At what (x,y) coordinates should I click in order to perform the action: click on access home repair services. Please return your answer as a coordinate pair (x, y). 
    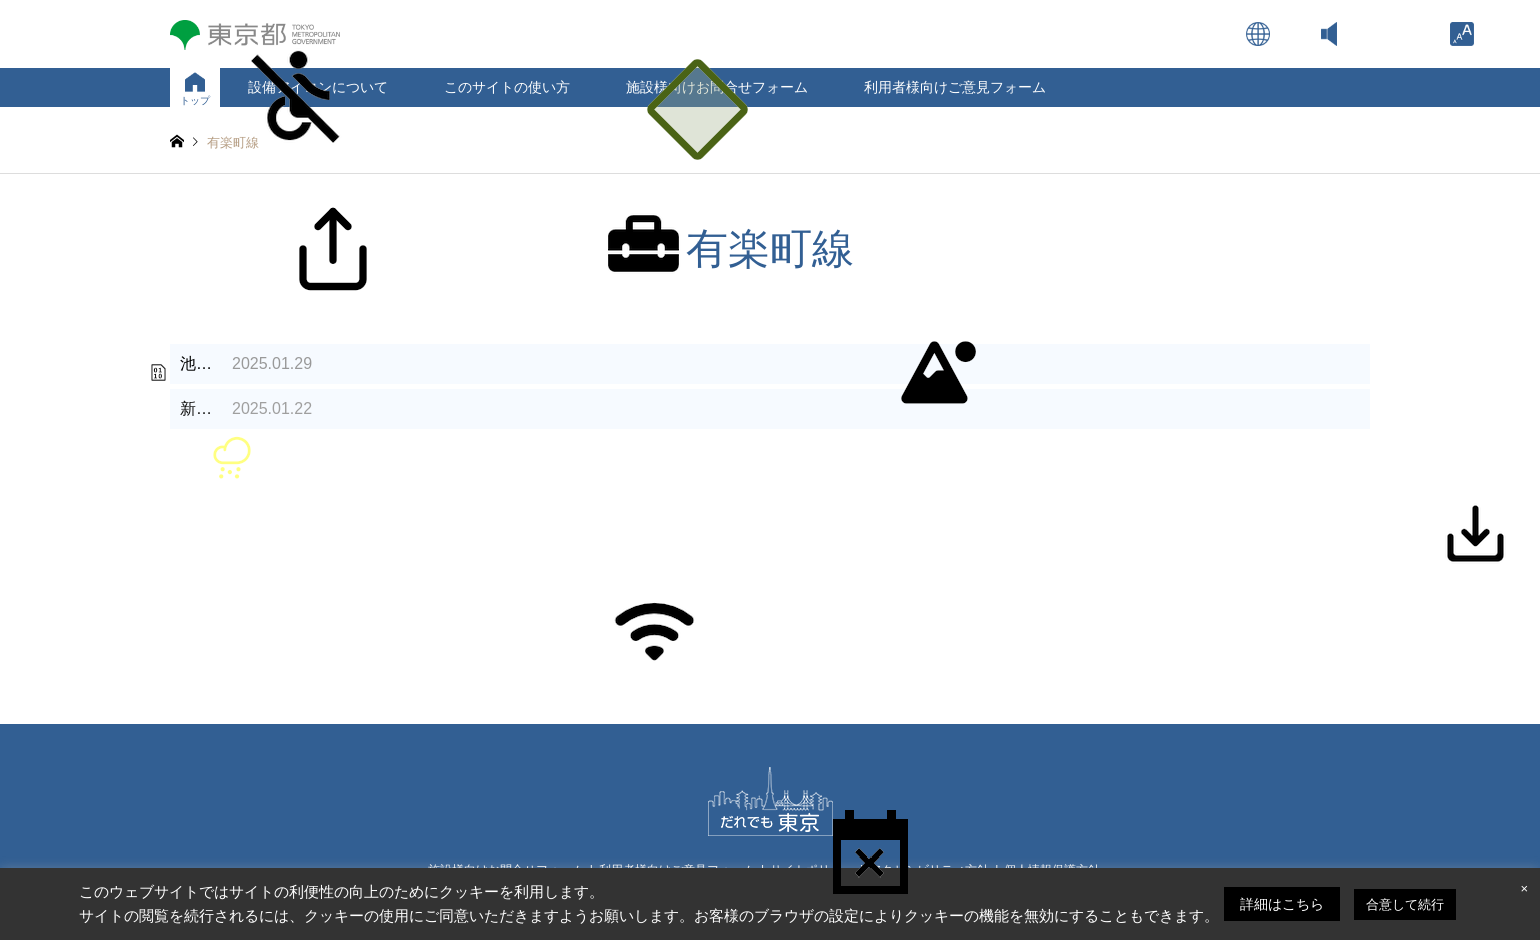
    Looking at the image, I should click on (643, 243).